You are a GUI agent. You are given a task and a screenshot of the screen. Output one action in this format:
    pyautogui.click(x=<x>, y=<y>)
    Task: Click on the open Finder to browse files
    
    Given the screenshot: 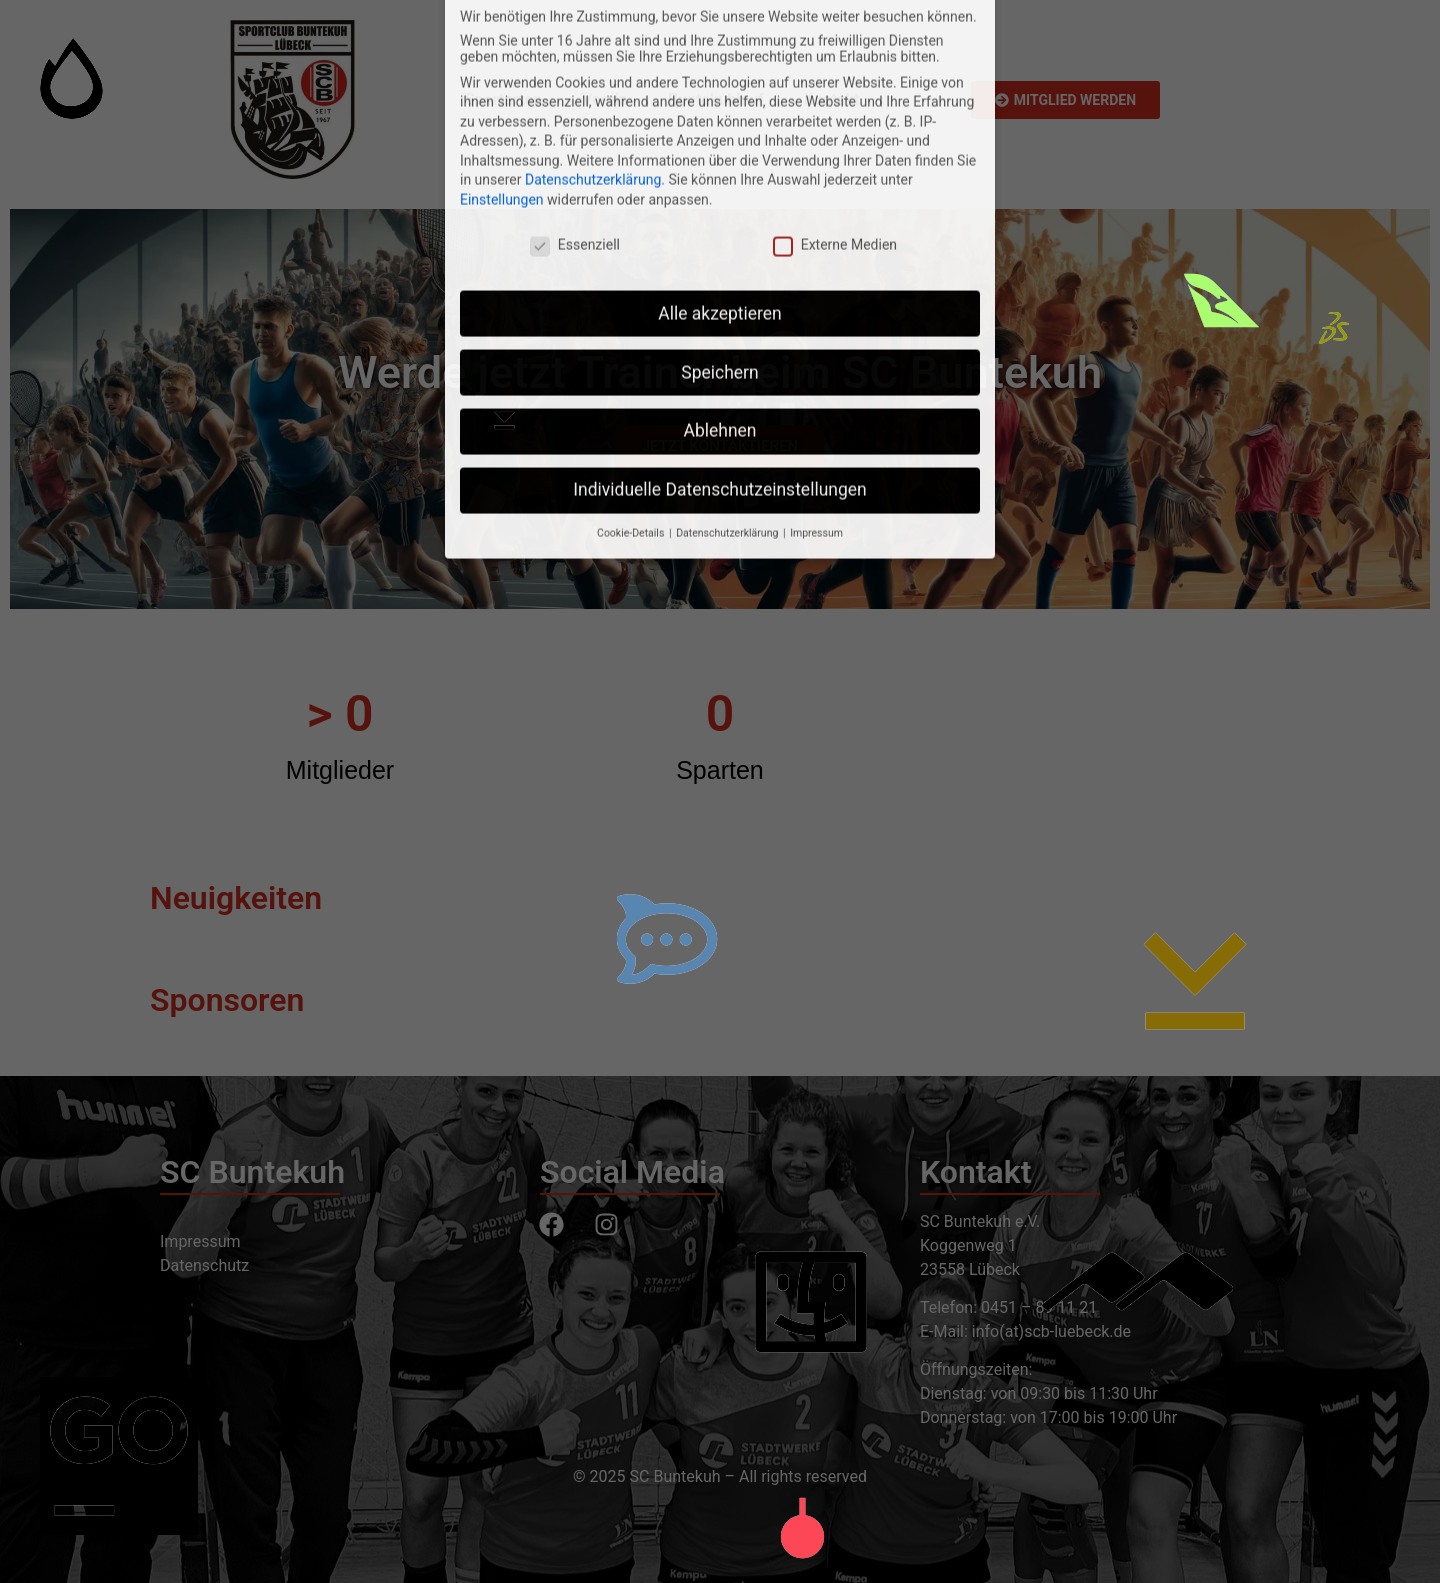 What is the action you would take?
    pyautogui.click(x=811, y=1302)
    